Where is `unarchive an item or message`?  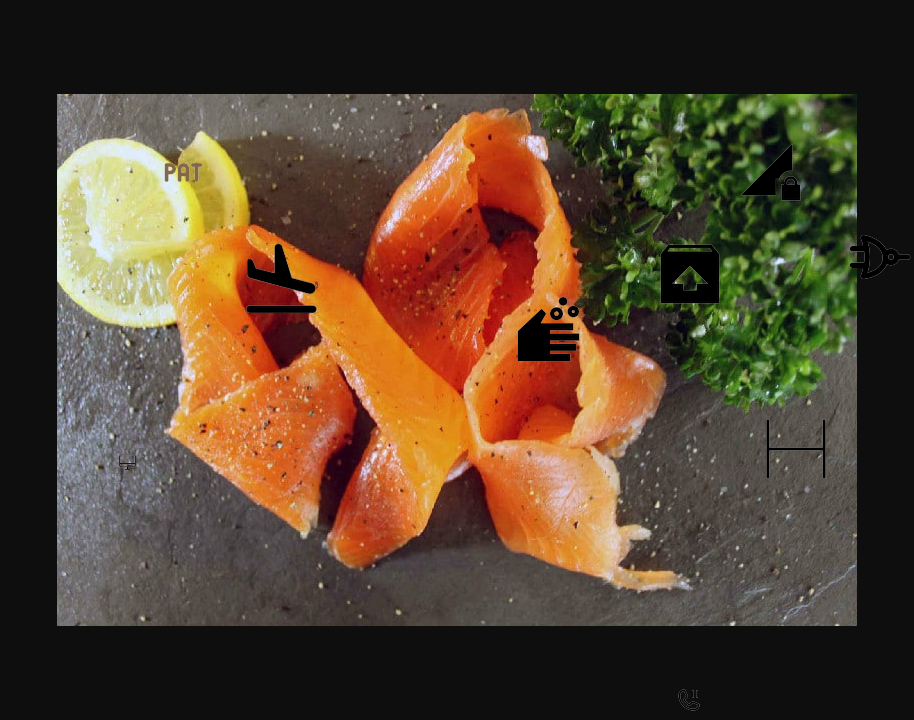
unarchive an item or message is located at coordinates (690, 274).